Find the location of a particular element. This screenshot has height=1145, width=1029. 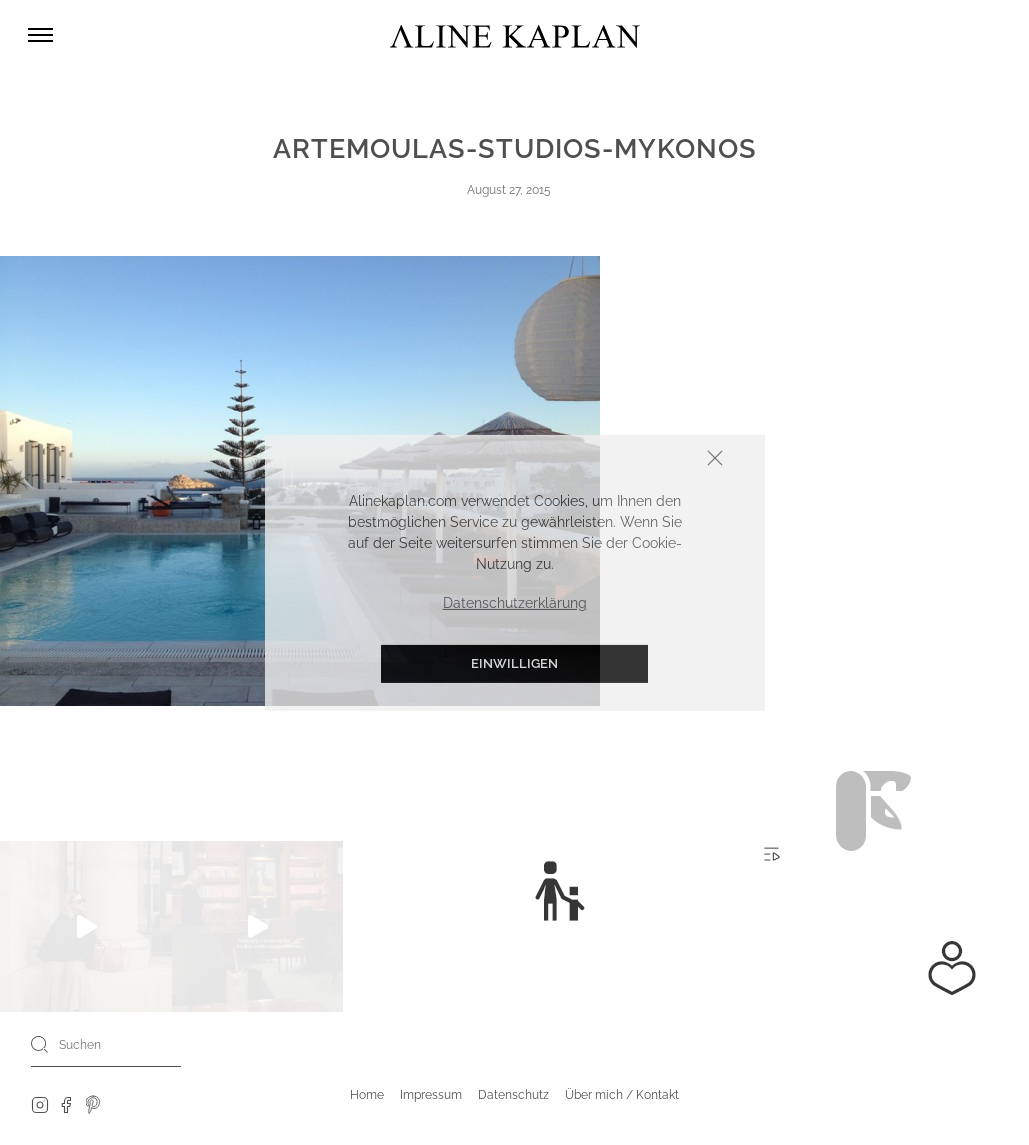

view or manage the play queue is located at coordinates (771, 853).